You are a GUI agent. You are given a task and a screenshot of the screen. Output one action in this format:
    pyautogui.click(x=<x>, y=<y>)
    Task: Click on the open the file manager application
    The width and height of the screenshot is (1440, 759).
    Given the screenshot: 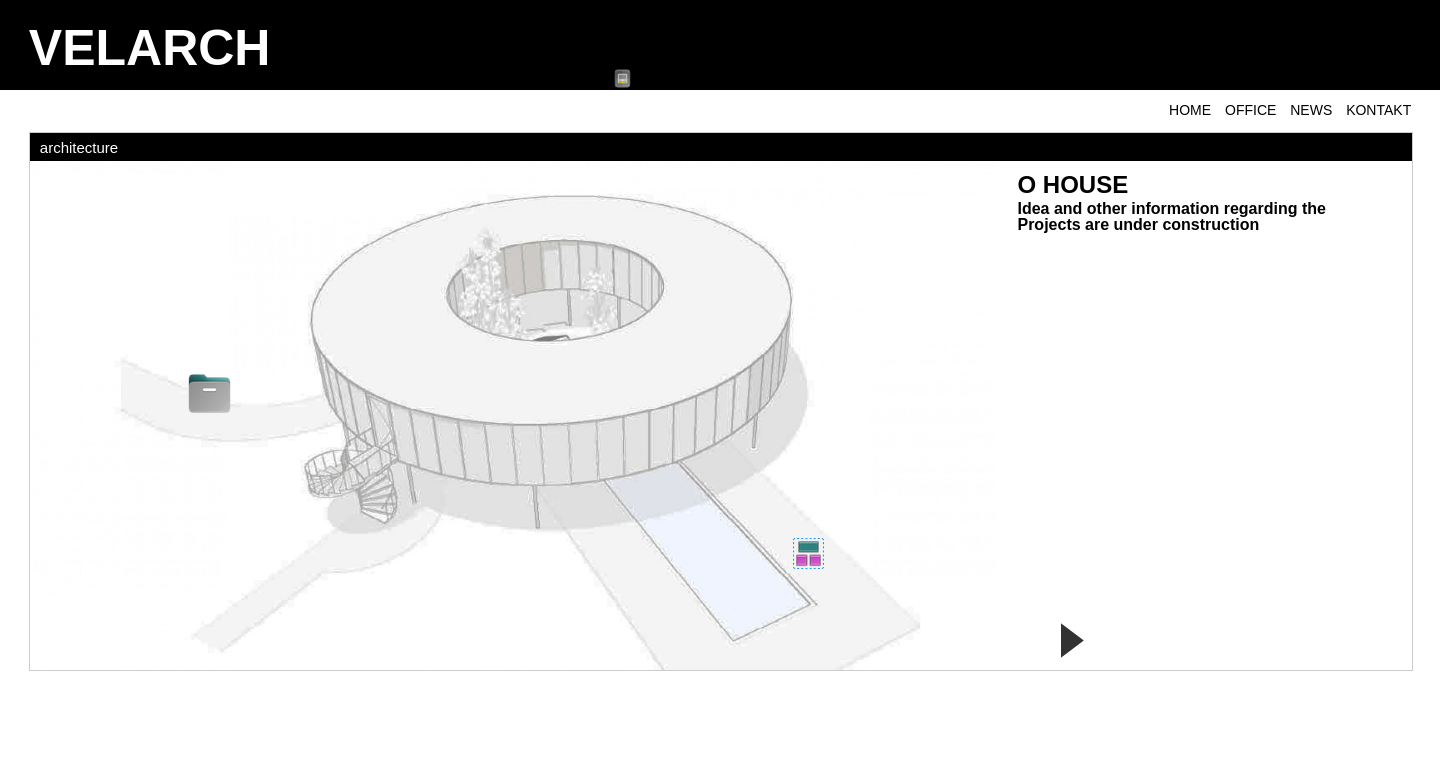 What is the action you would take?
    pyautogui.click(x=209, y=393)
    